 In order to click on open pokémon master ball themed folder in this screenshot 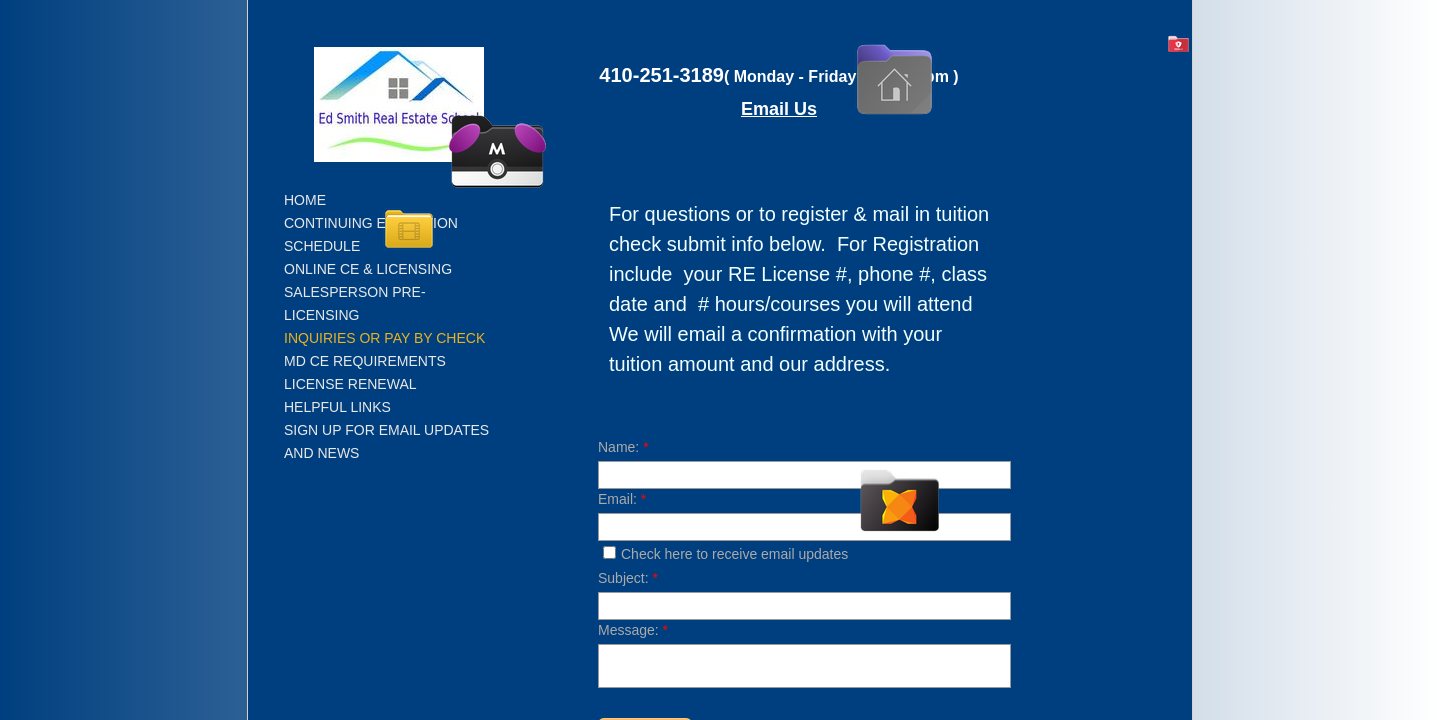, I will do `click(497, 154)`.